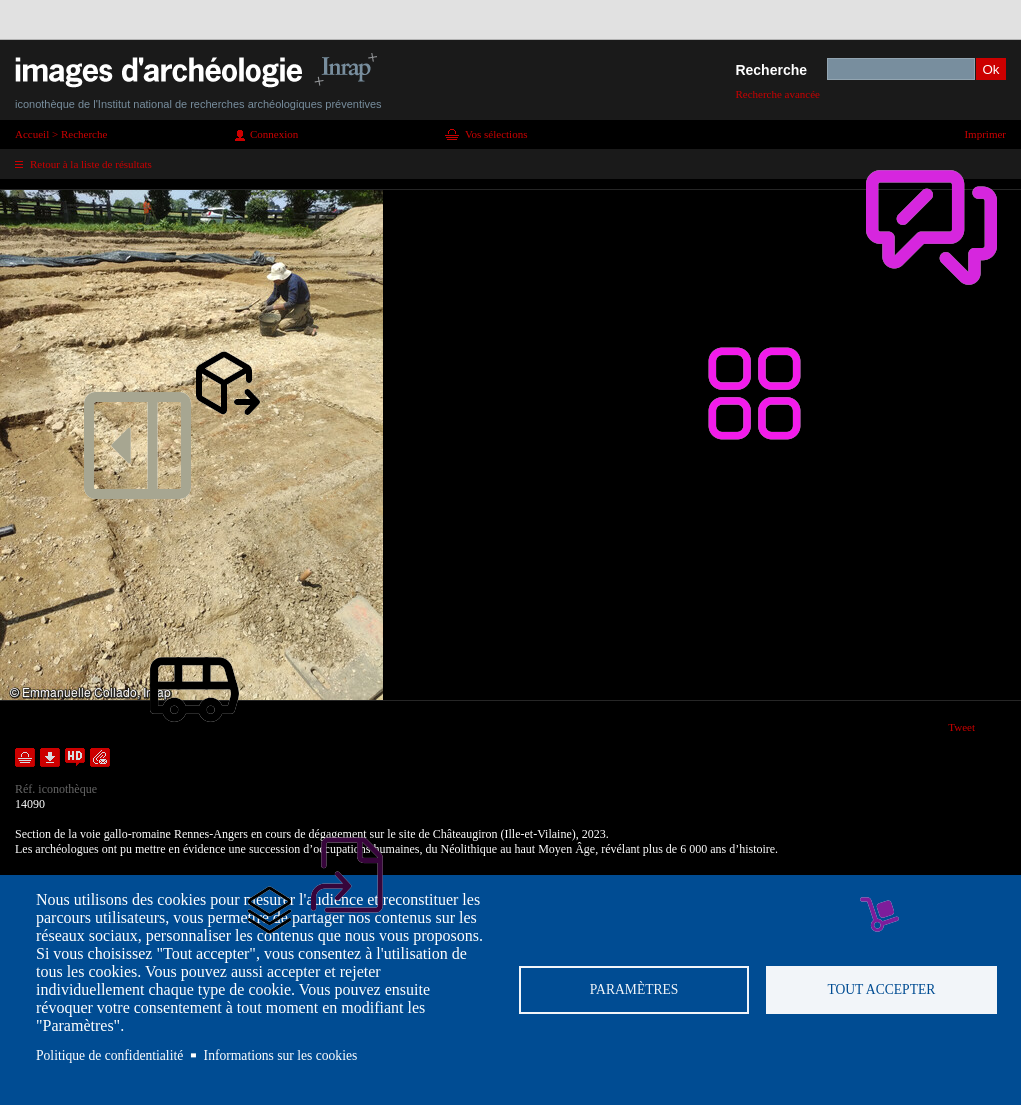 This screenshot has width=1021, height=1105. I want to click on expand the sidebar panel, so click(137, 445).